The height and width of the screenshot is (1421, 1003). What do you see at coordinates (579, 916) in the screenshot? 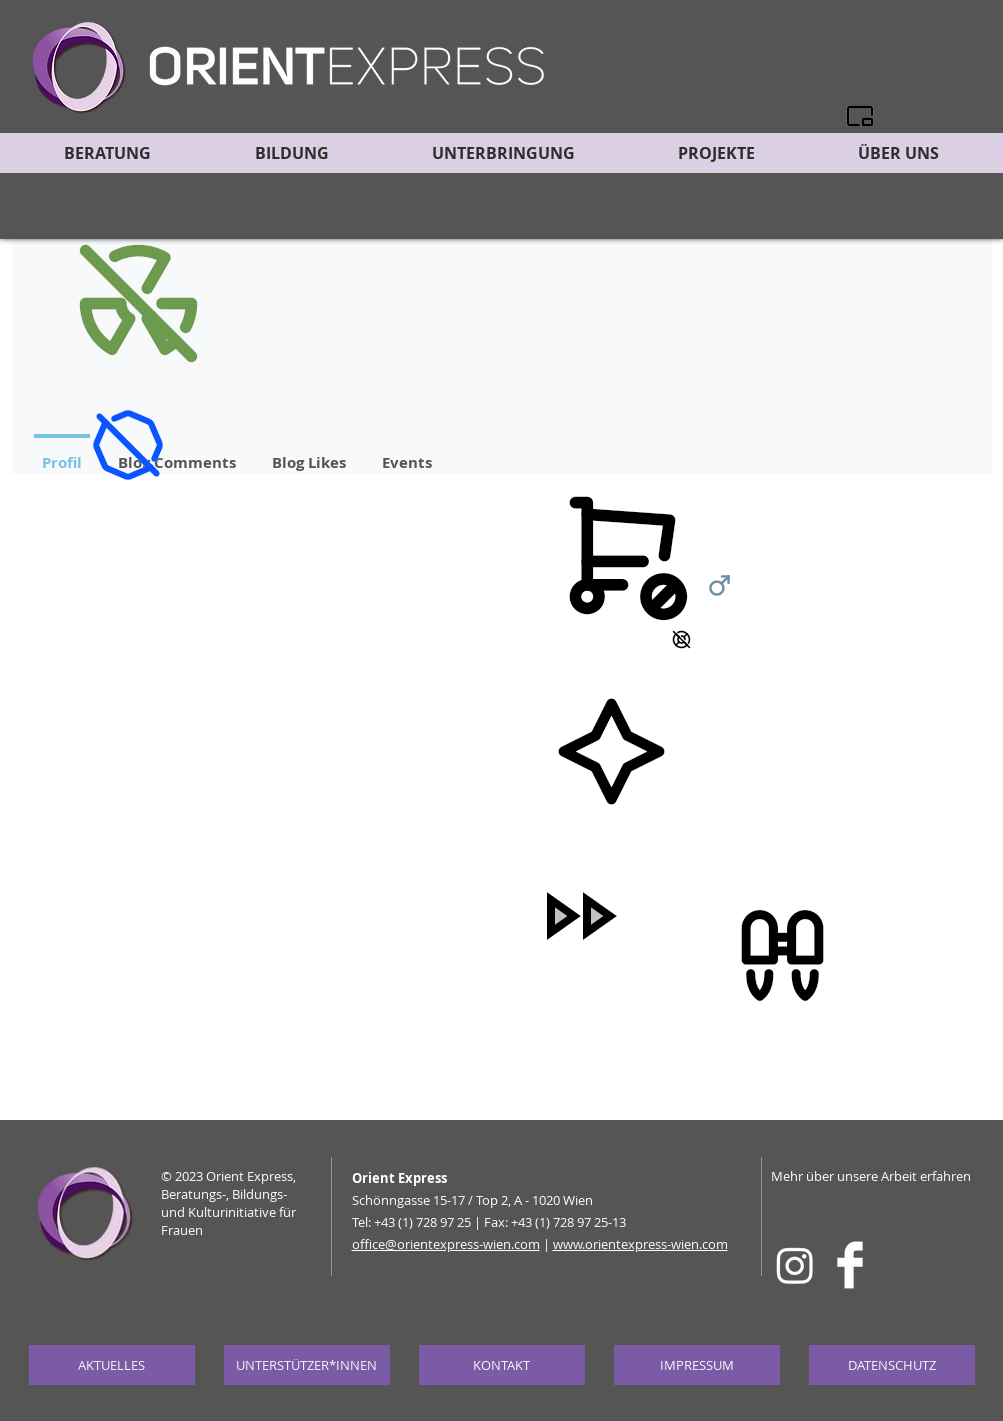
I see `skip forward in media playback` at bounding box center [579, 916].